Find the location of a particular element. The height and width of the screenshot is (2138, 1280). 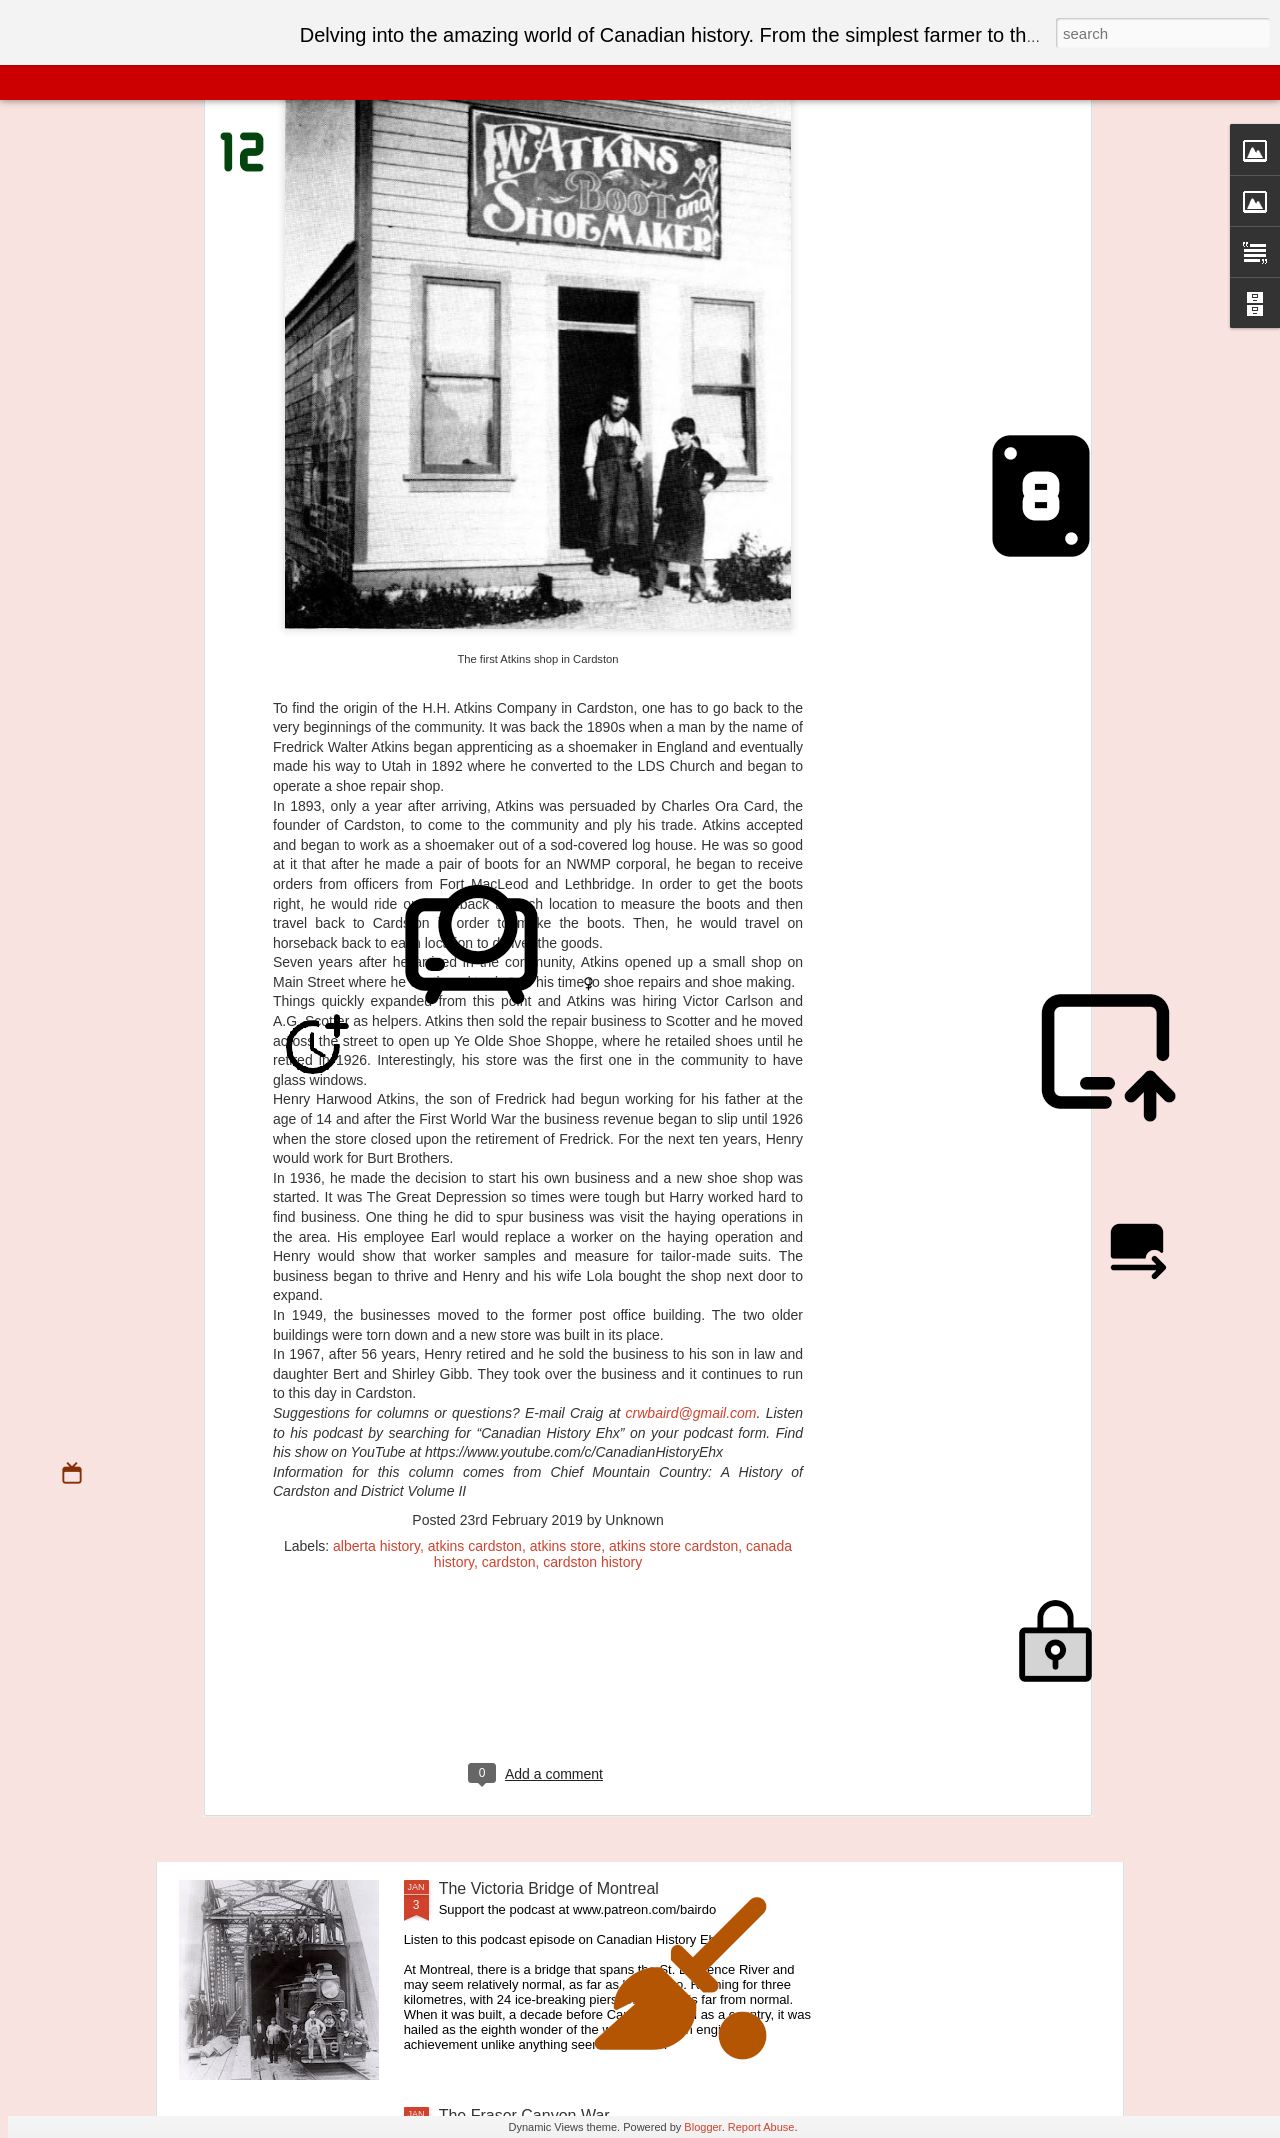

play the 8 card in a card game is located at coordinates (1041, 496).